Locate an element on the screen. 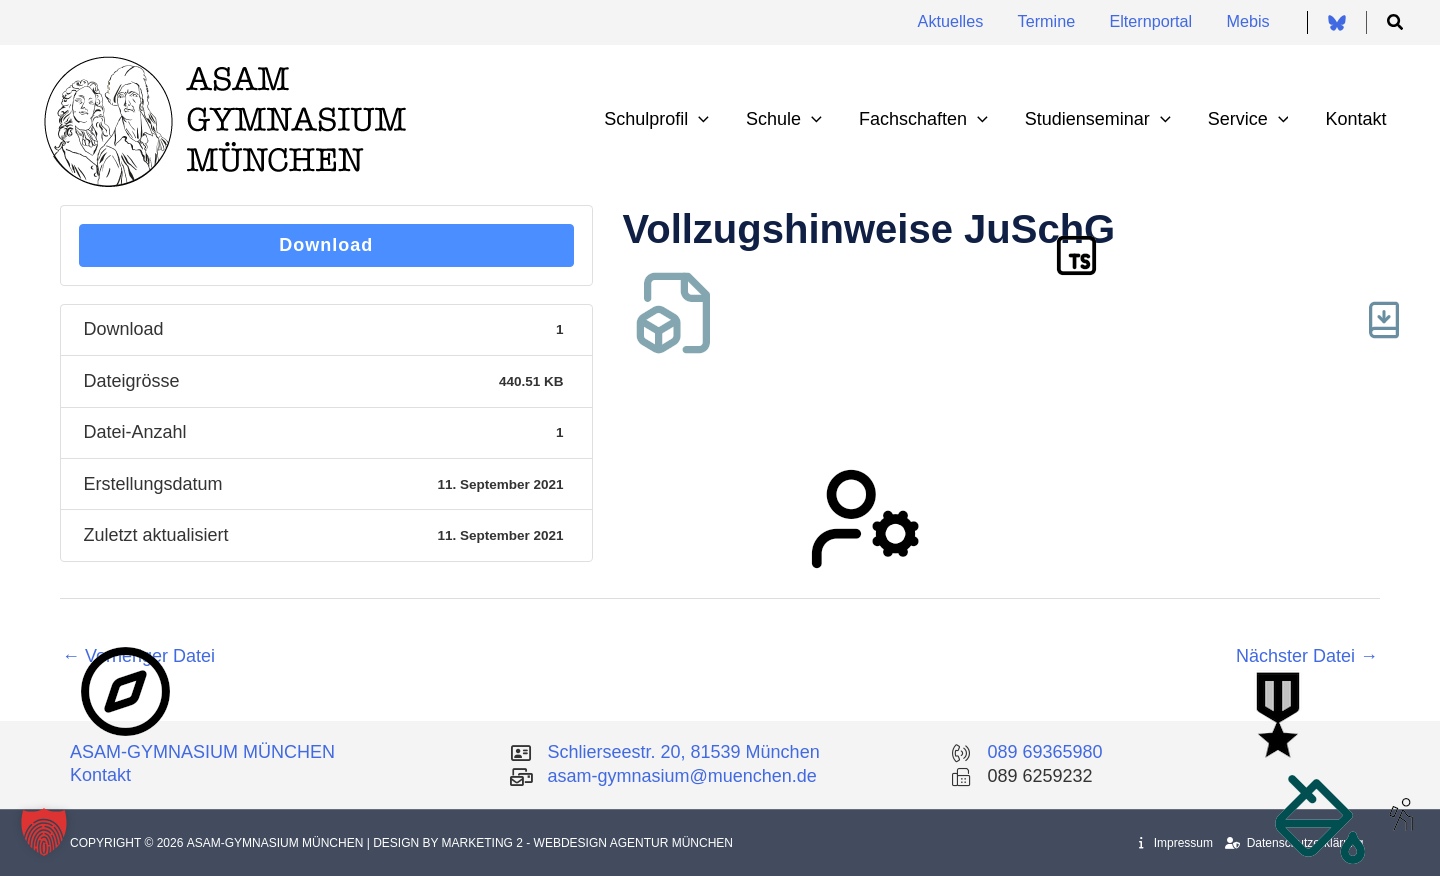  access user account settings is located at coordinates (866, 519).